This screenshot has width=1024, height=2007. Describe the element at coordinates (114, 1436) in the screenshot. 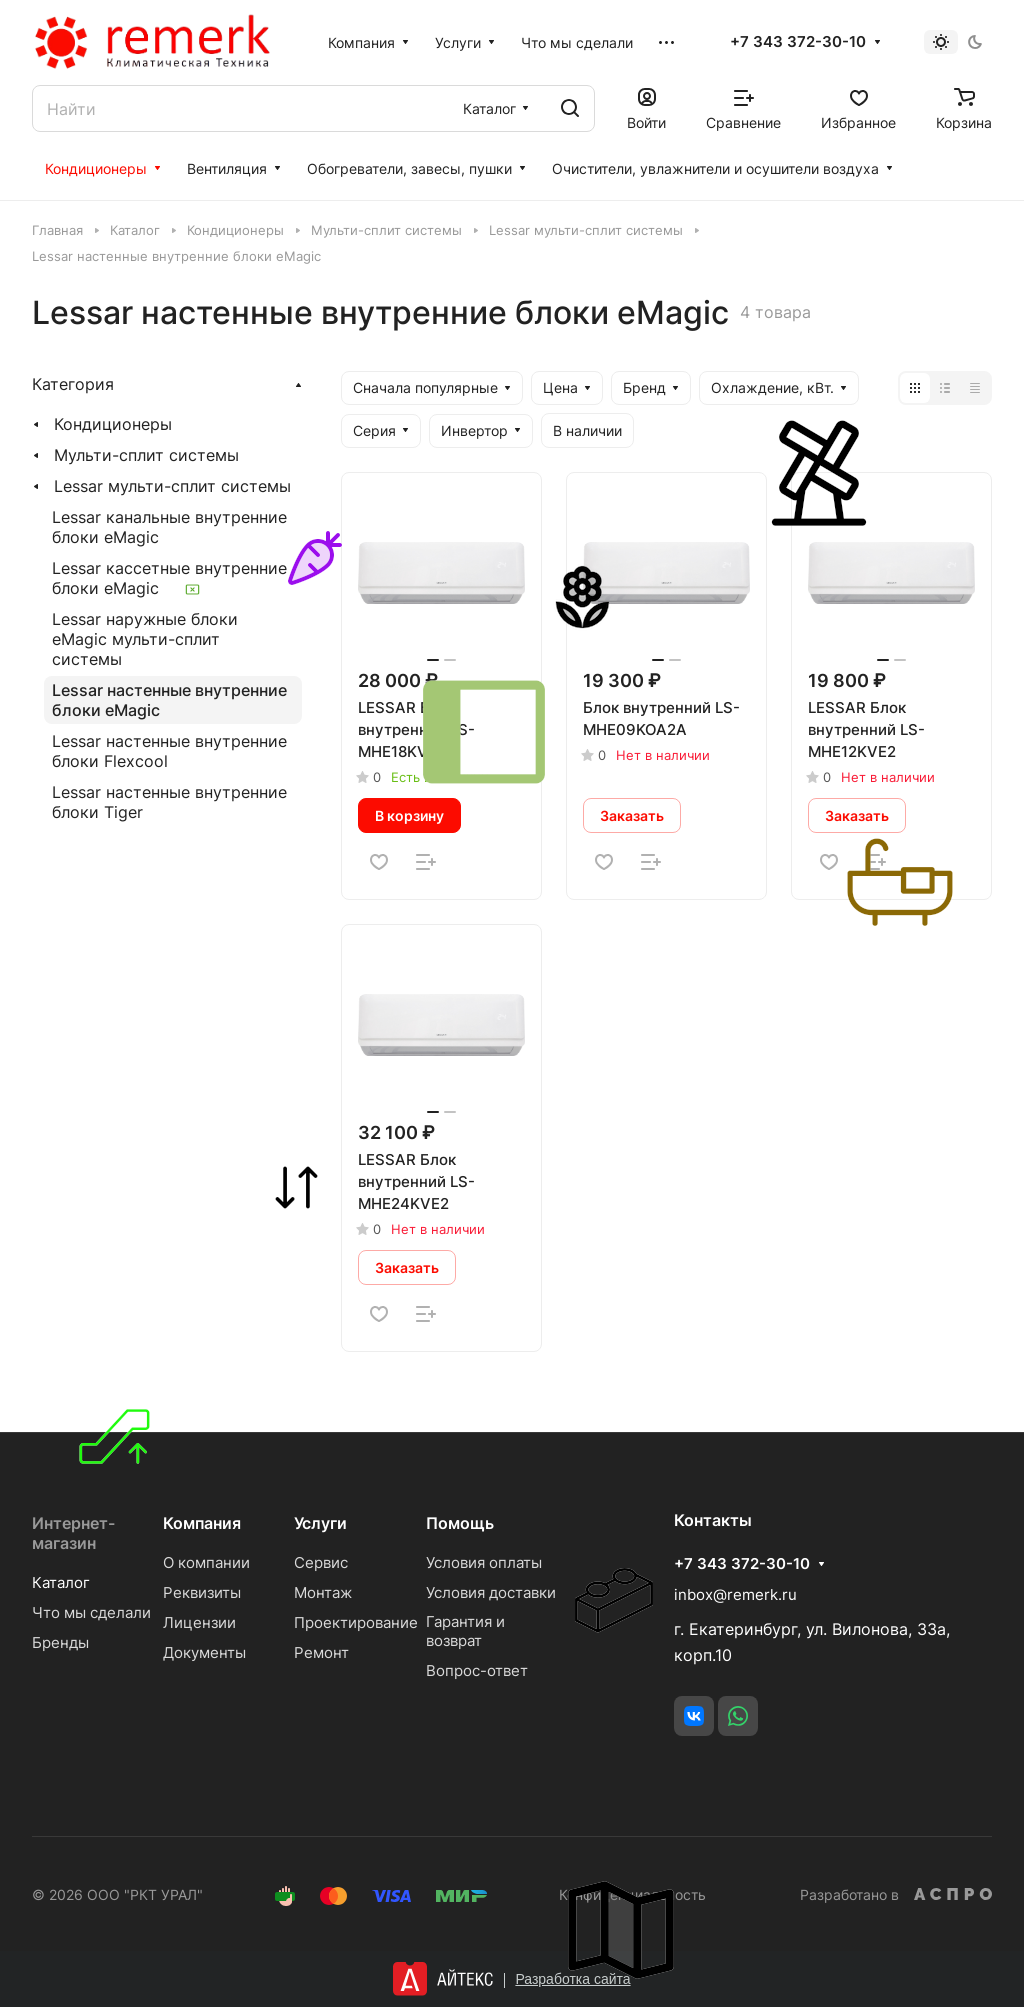

I see `indicates escalator going up` at that location.